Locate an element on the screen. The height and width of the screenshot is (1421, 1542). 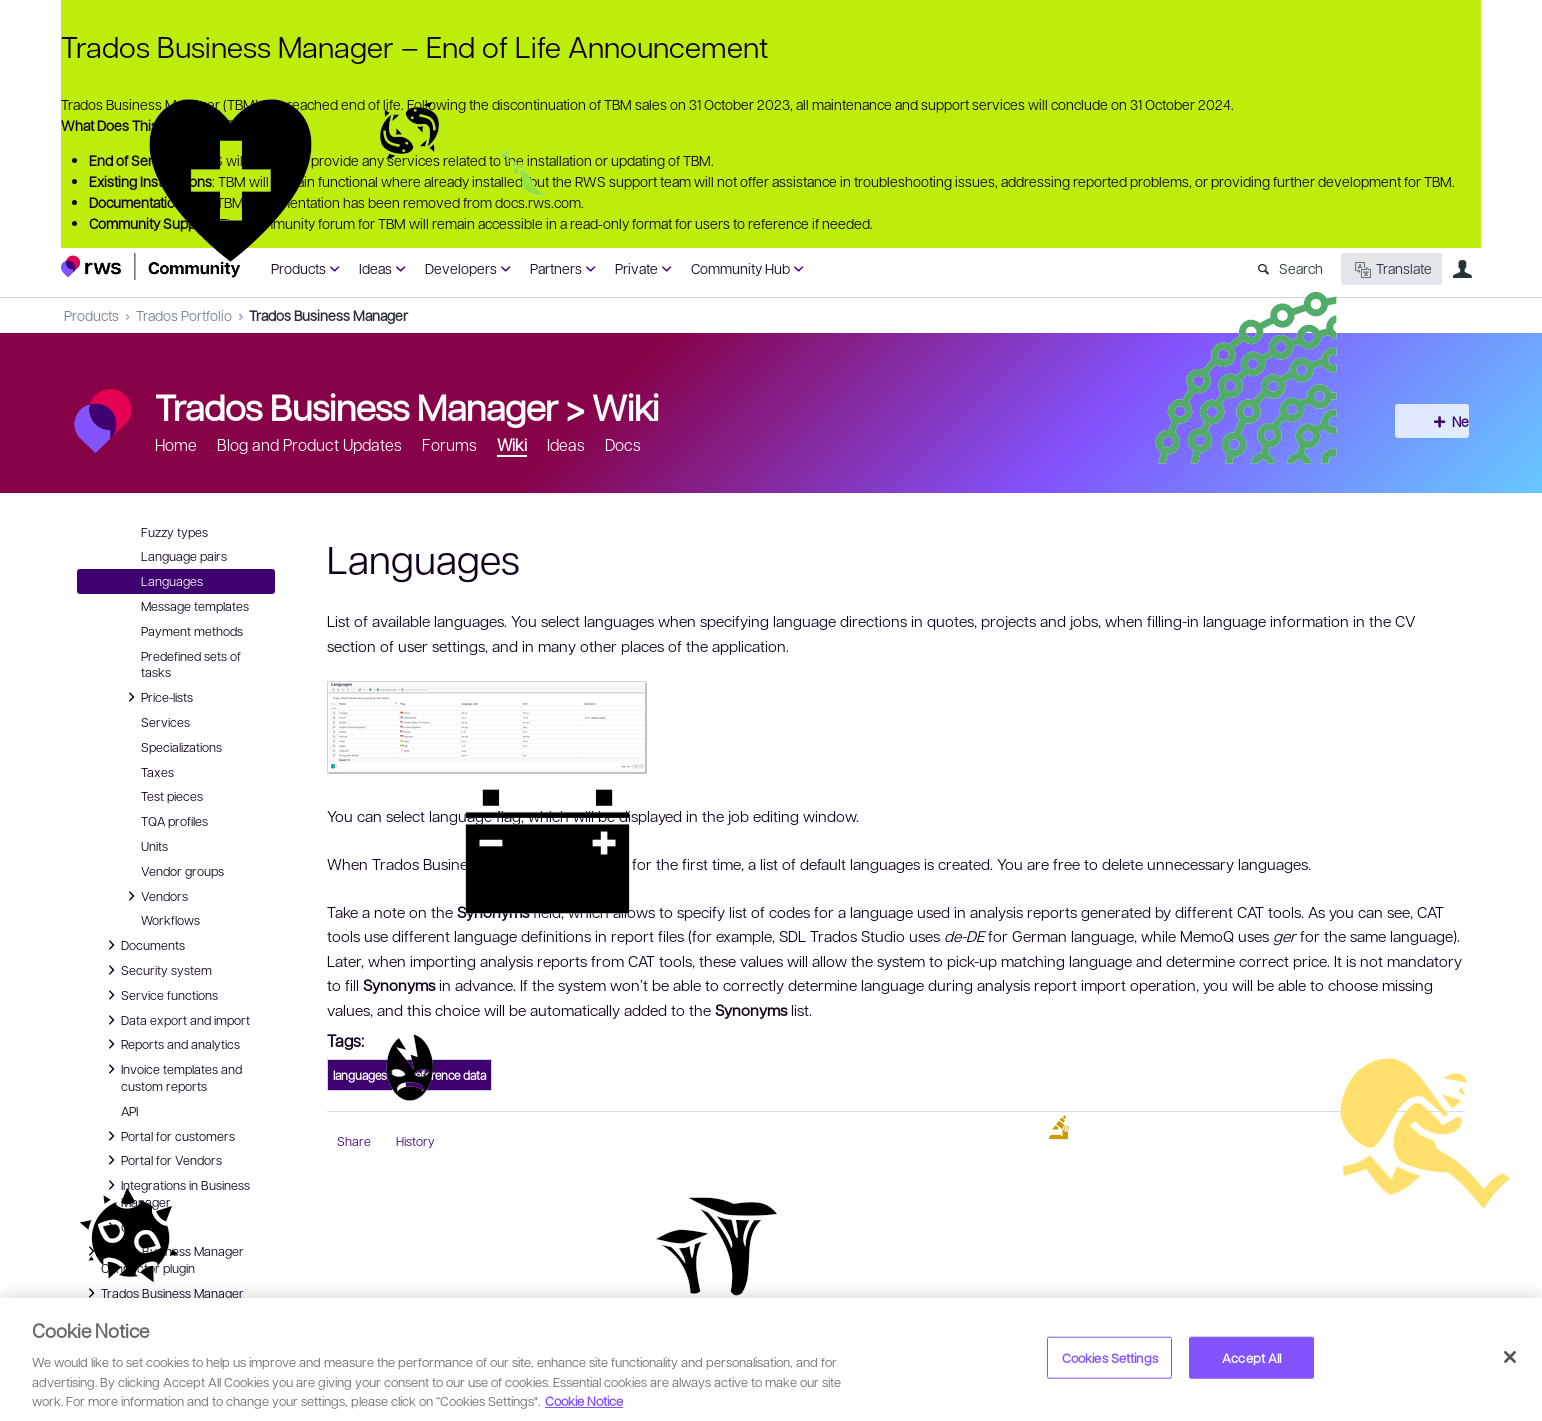
equip a bone knife weapon is located at coordinates (523, 172).